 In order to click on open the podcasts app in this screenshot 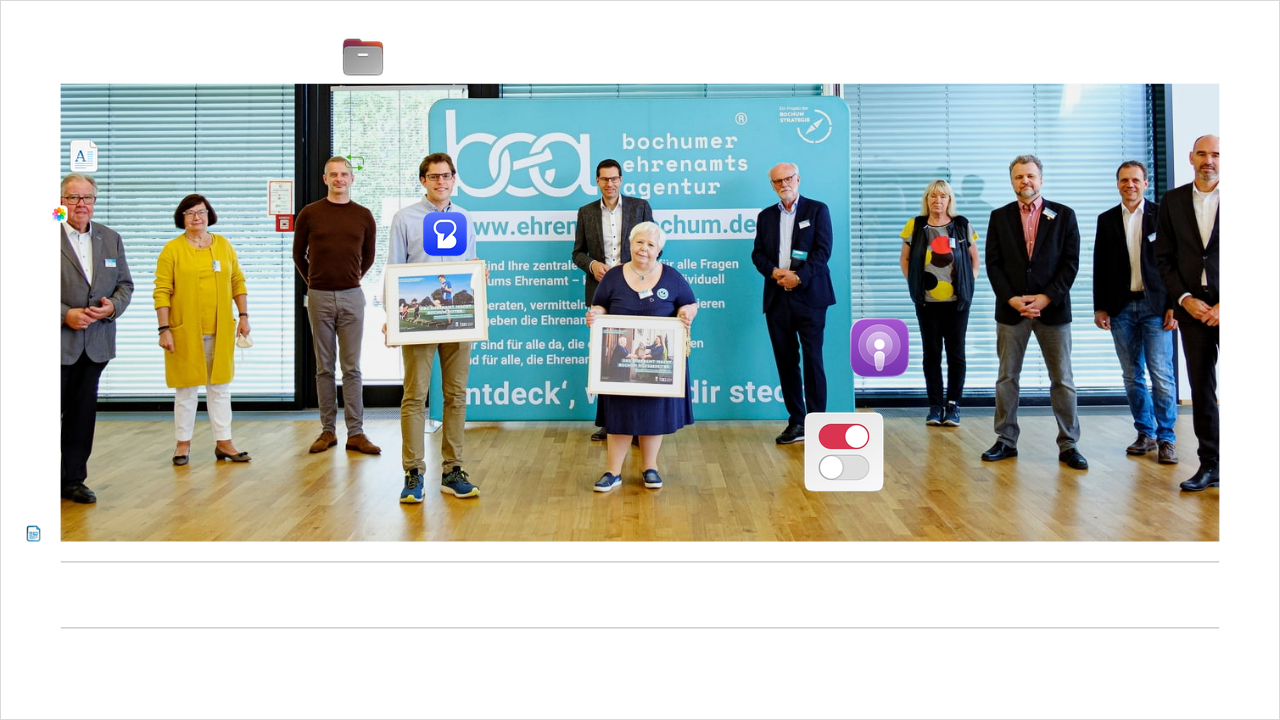, I will do `click(879, 347)`.